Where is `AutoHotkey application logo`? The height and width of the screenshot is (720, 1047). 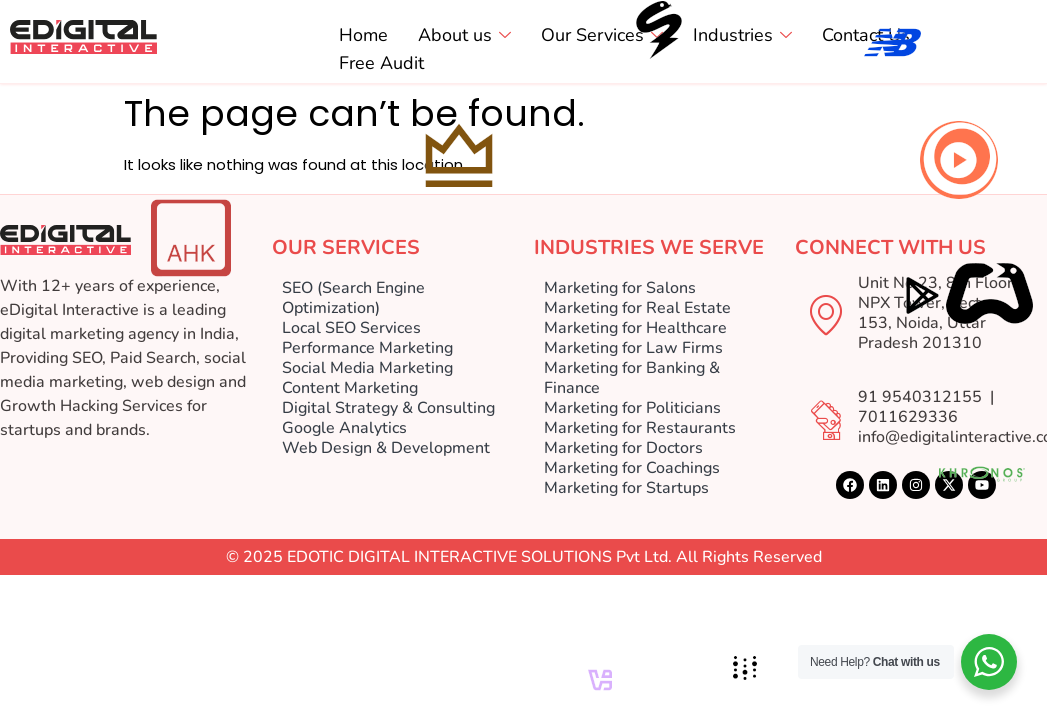
AutoHotkey application logo is located at coordinates (191, 238).